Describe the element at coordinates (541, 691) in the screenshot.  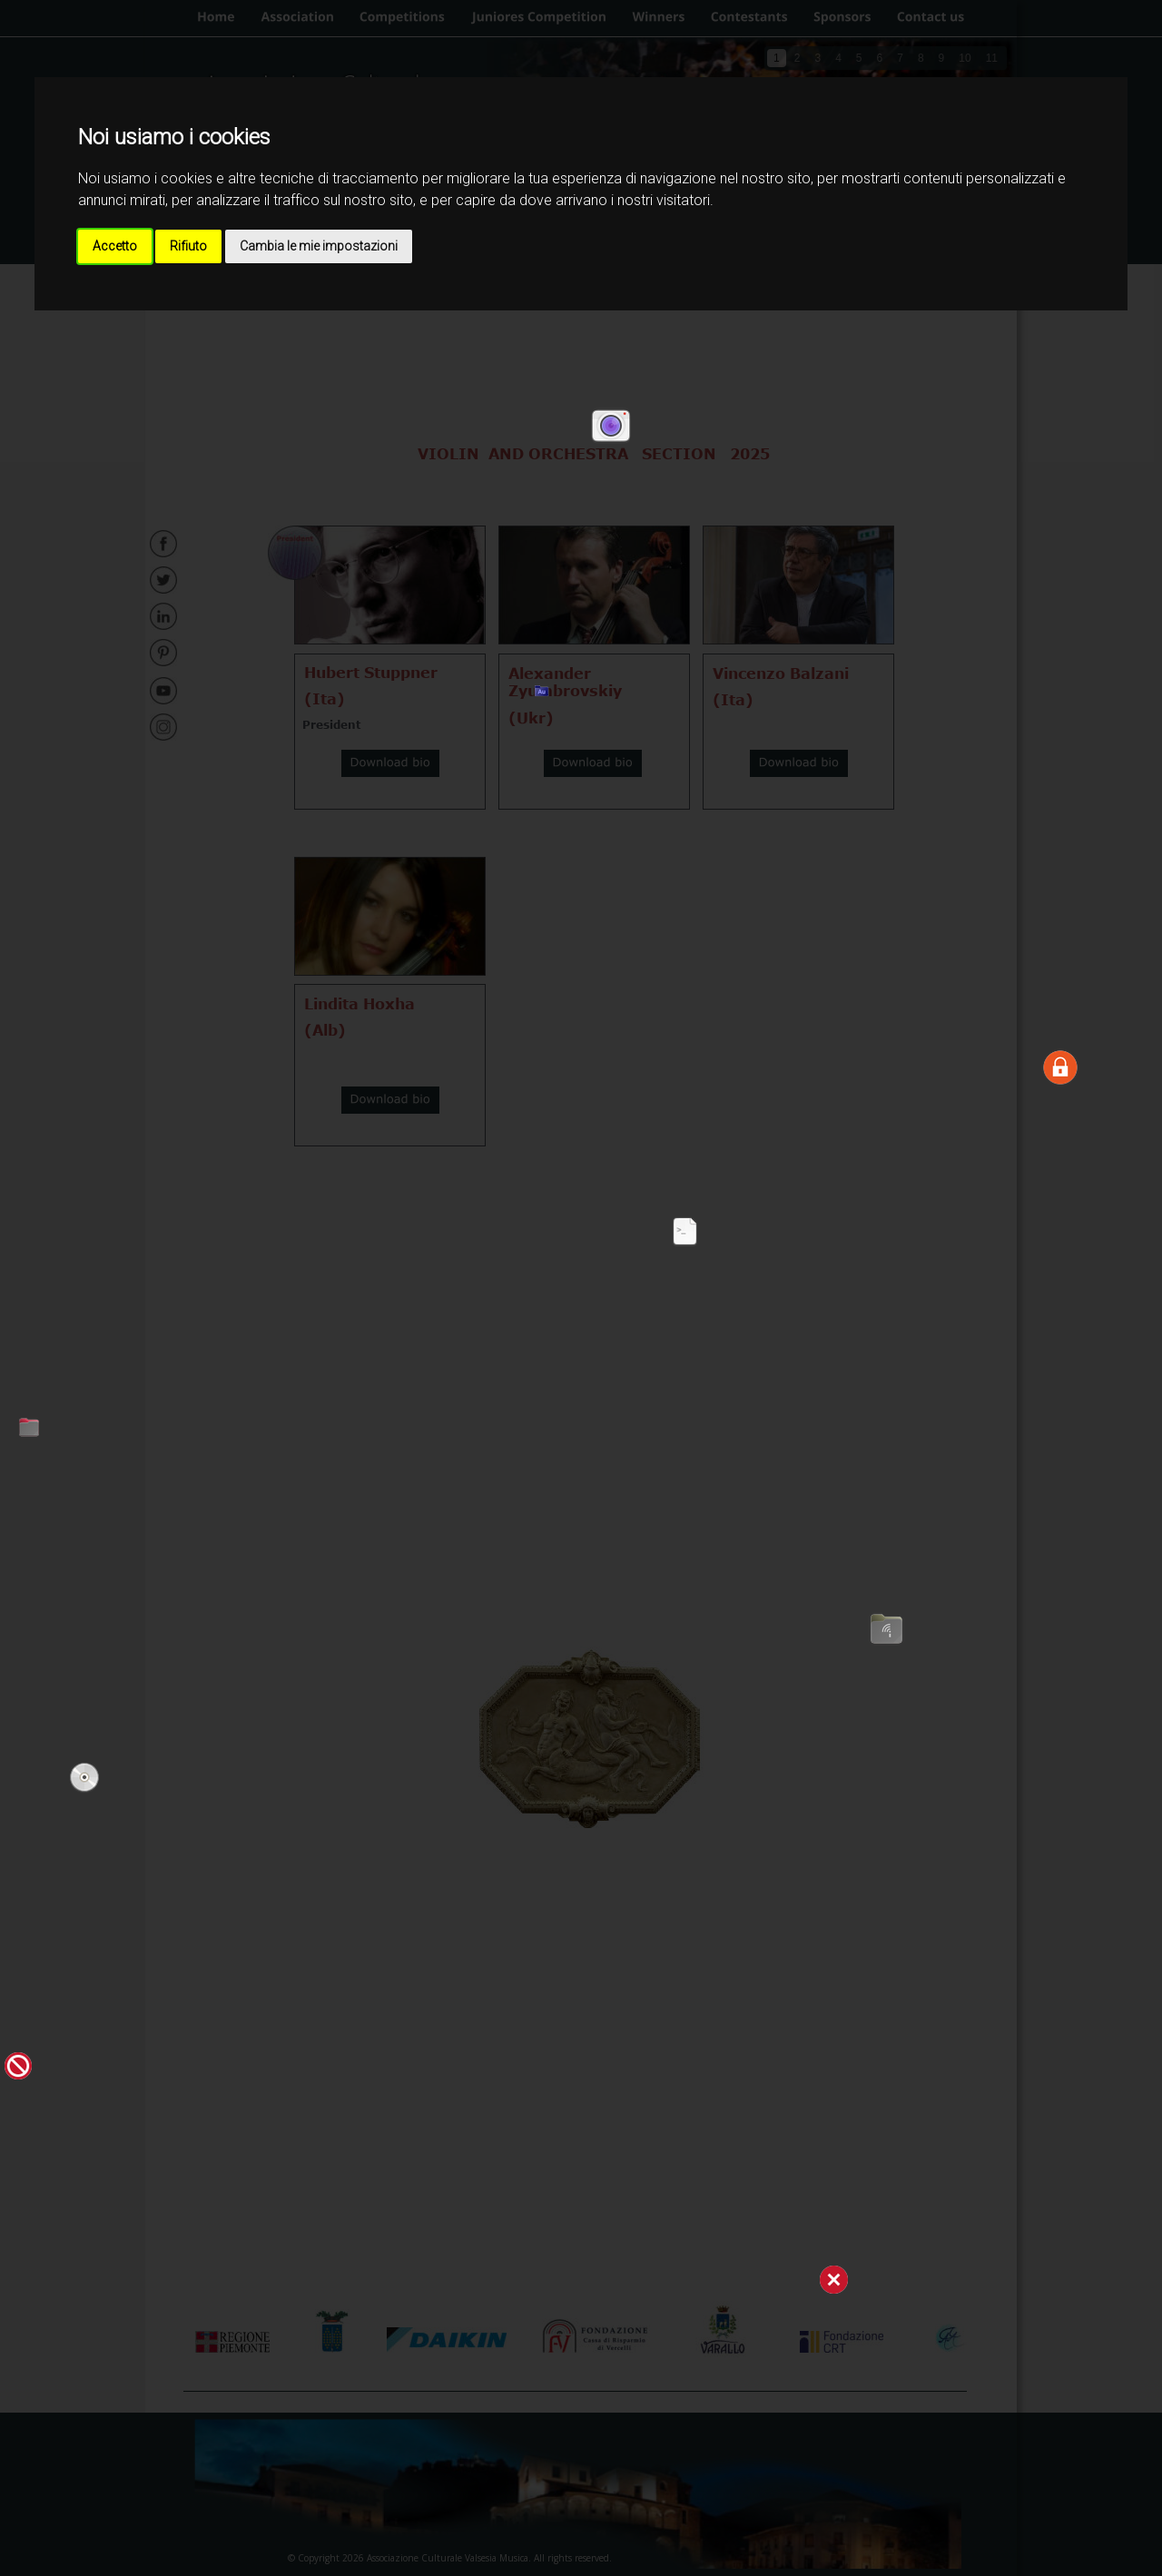
I see `open adobe audition project files folder` at that location.